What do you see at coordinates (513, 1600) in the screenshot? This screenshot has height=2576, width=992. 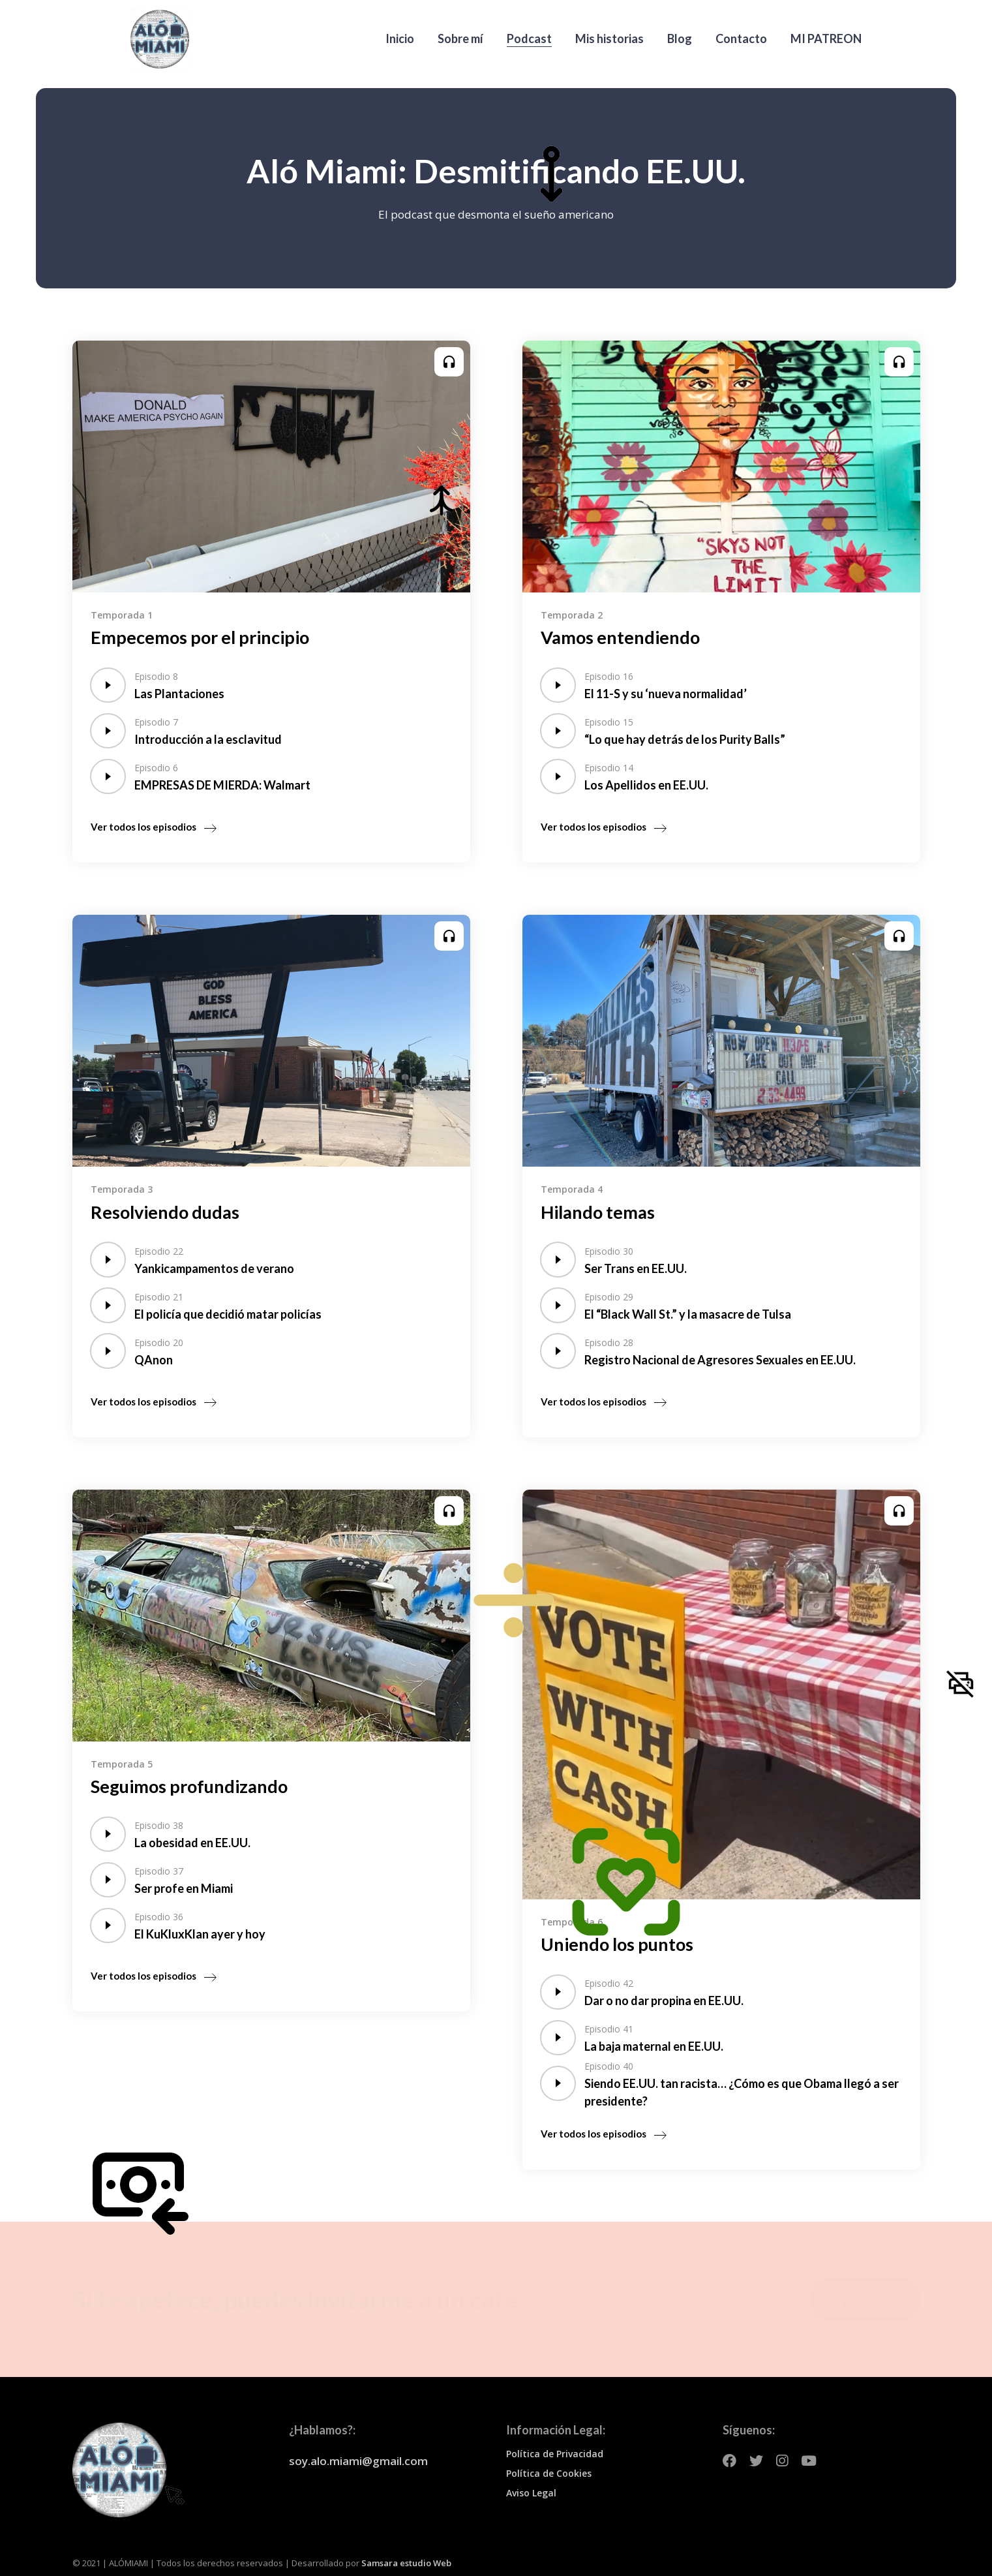 I see `perform division operation` at bounding box center [513, 1600].